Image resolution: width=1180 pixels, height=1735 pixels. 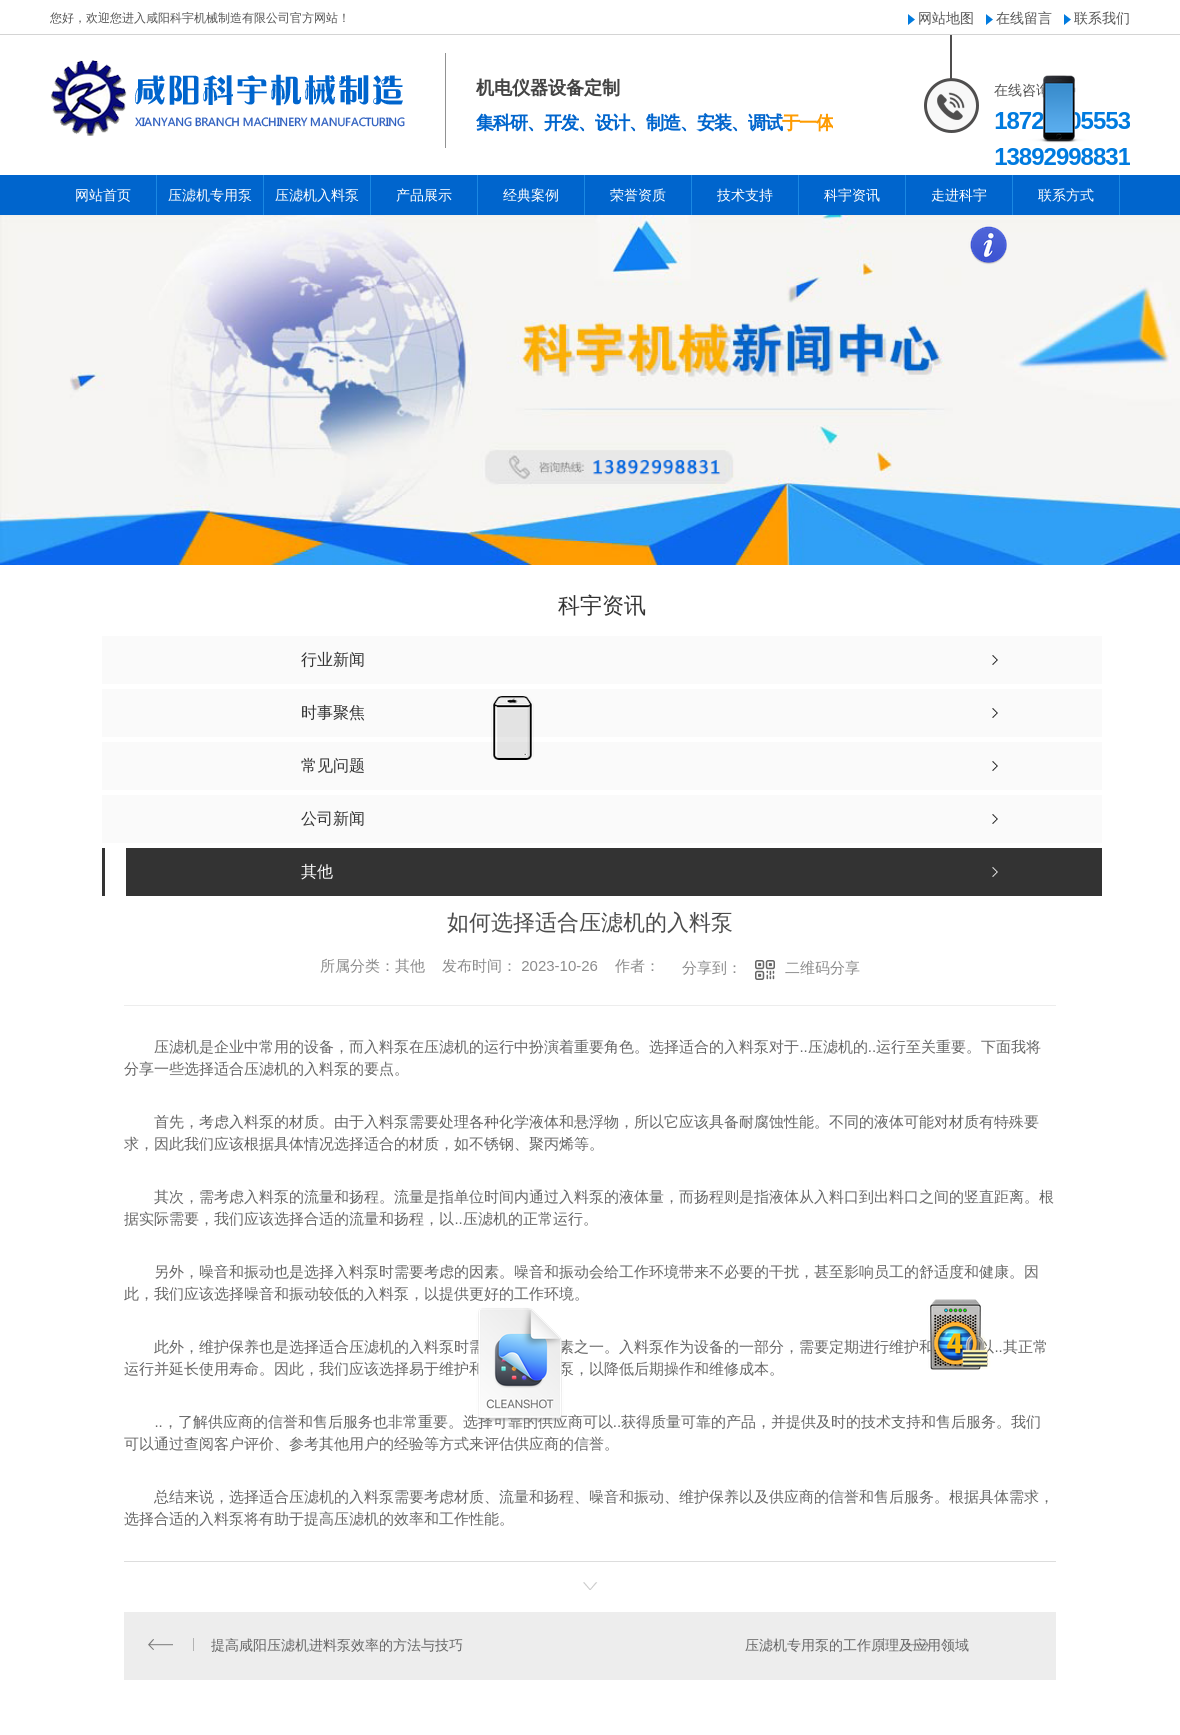 I want to click on indicates a connected iPhone device, so click(x=1059, y=109).